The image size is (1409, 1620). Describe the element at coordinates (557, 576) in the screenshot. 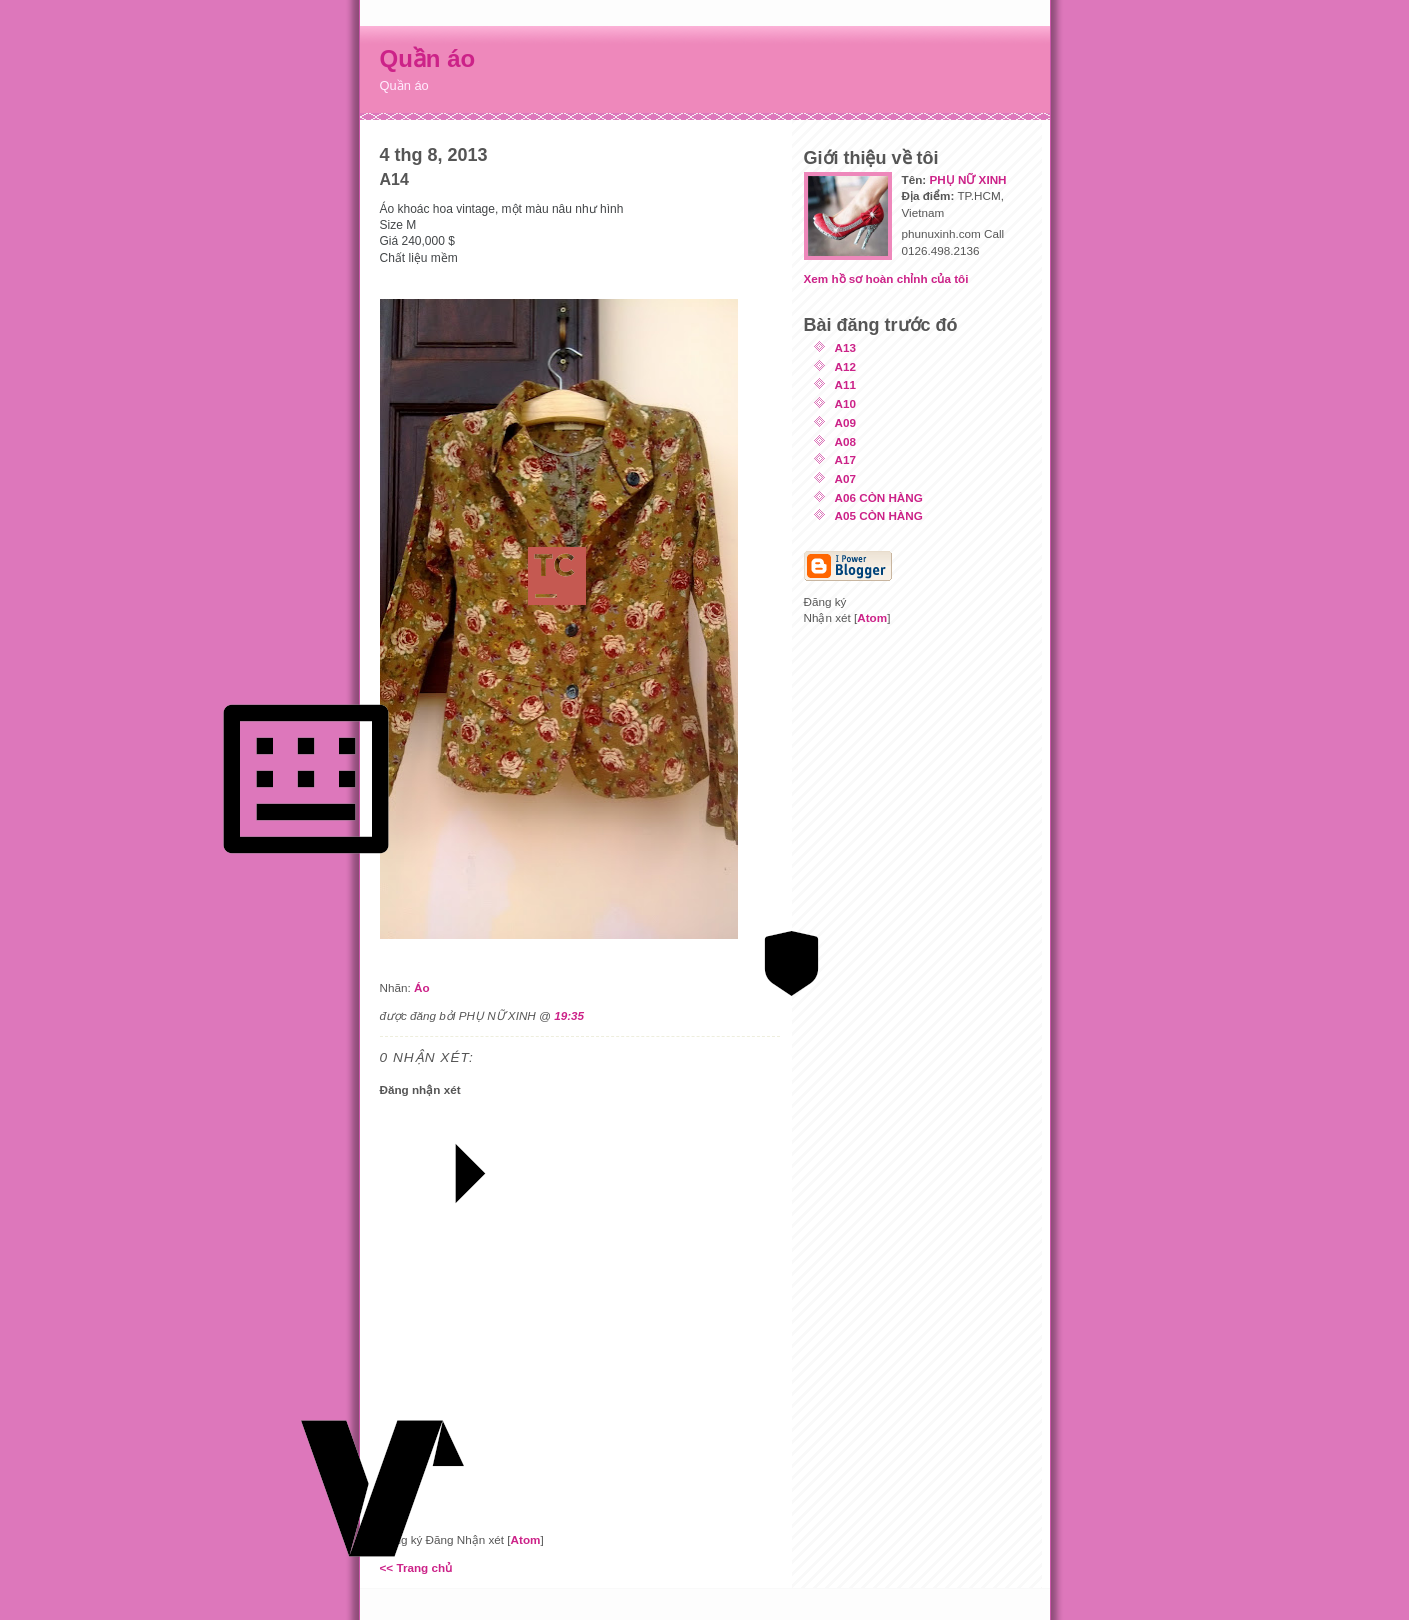

I see `open teamcity build server` at that location.